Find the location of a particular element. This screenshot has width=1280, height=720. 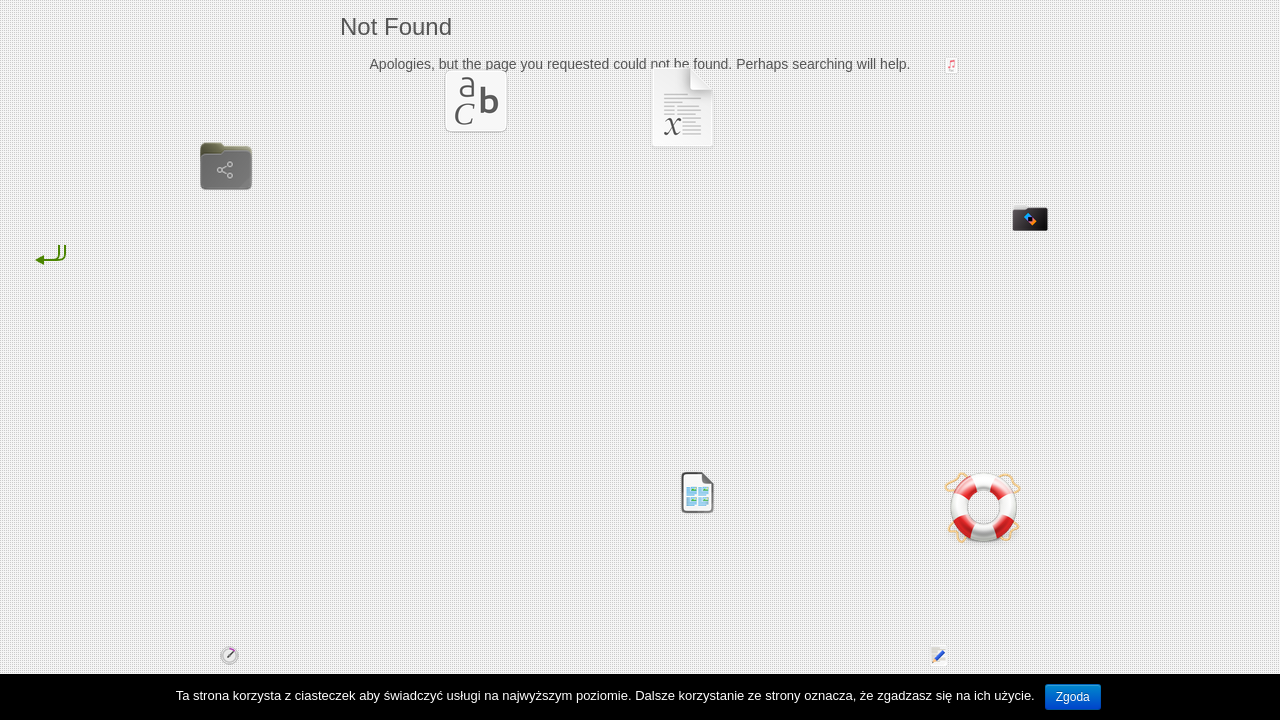

open text editor application is located at coordinates (938, 655).